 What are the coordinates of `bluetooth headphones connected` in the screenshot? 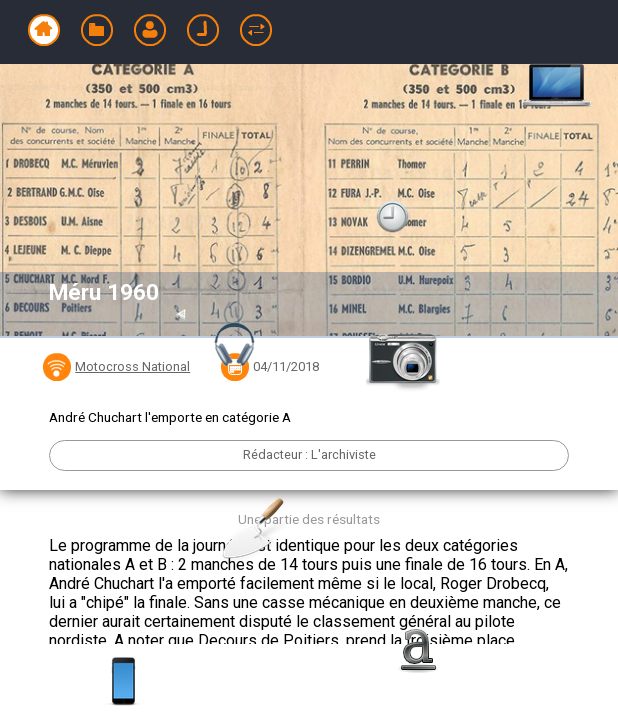 It's located at (234, 344).